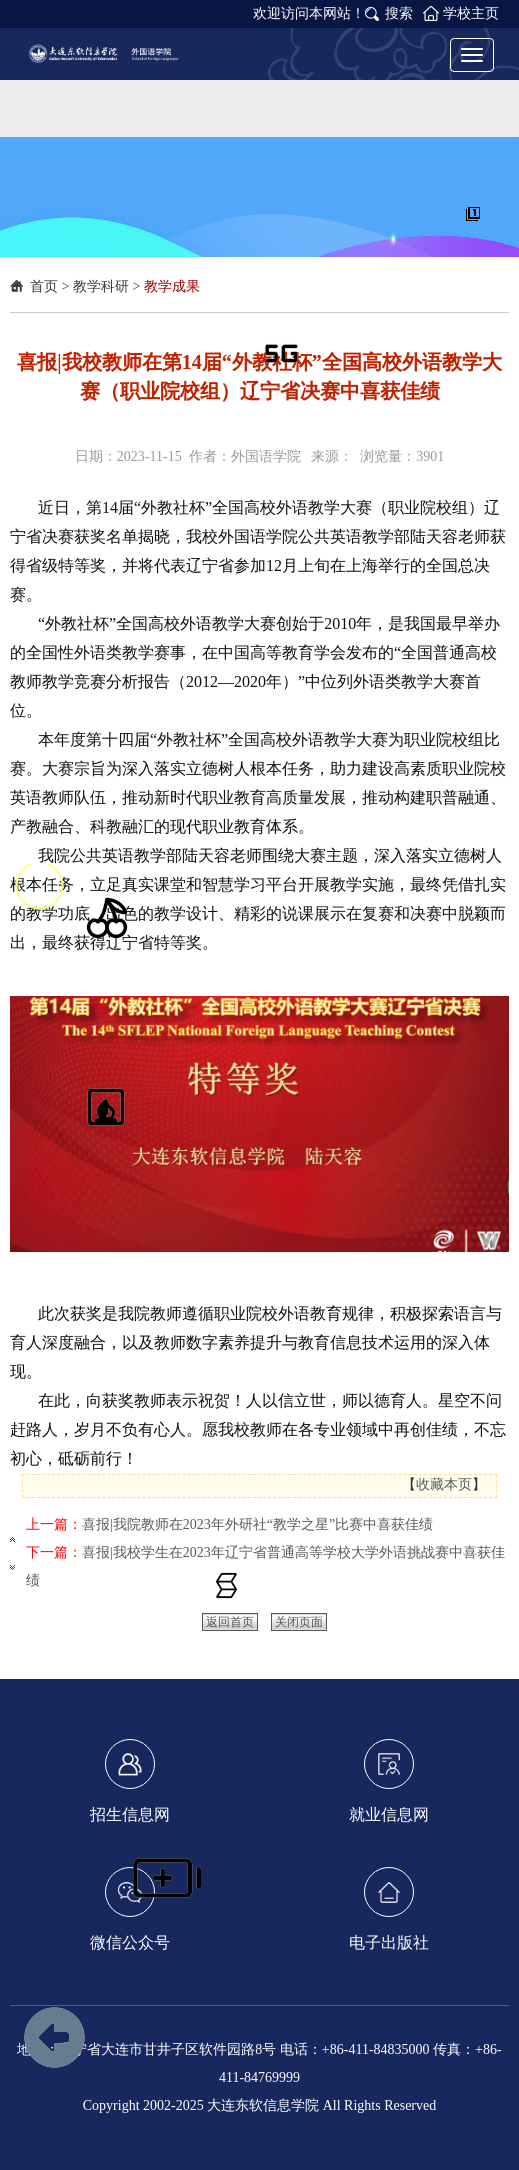 This screenshot has height=2170, width=519. Describe the element at coordinates (54, 2037) in the screenshot. I see `go back to the previous screen` at that location.